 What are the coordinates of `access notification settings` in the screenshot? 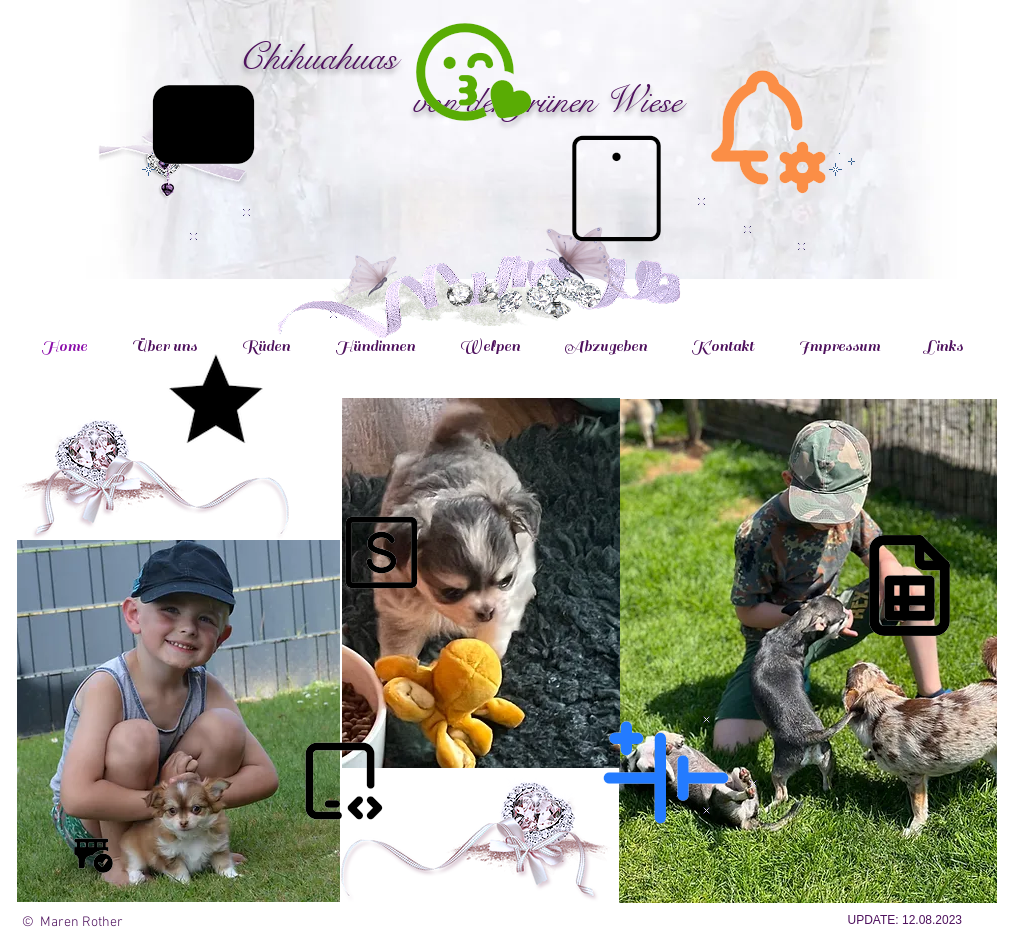 It's located at (762, 127).